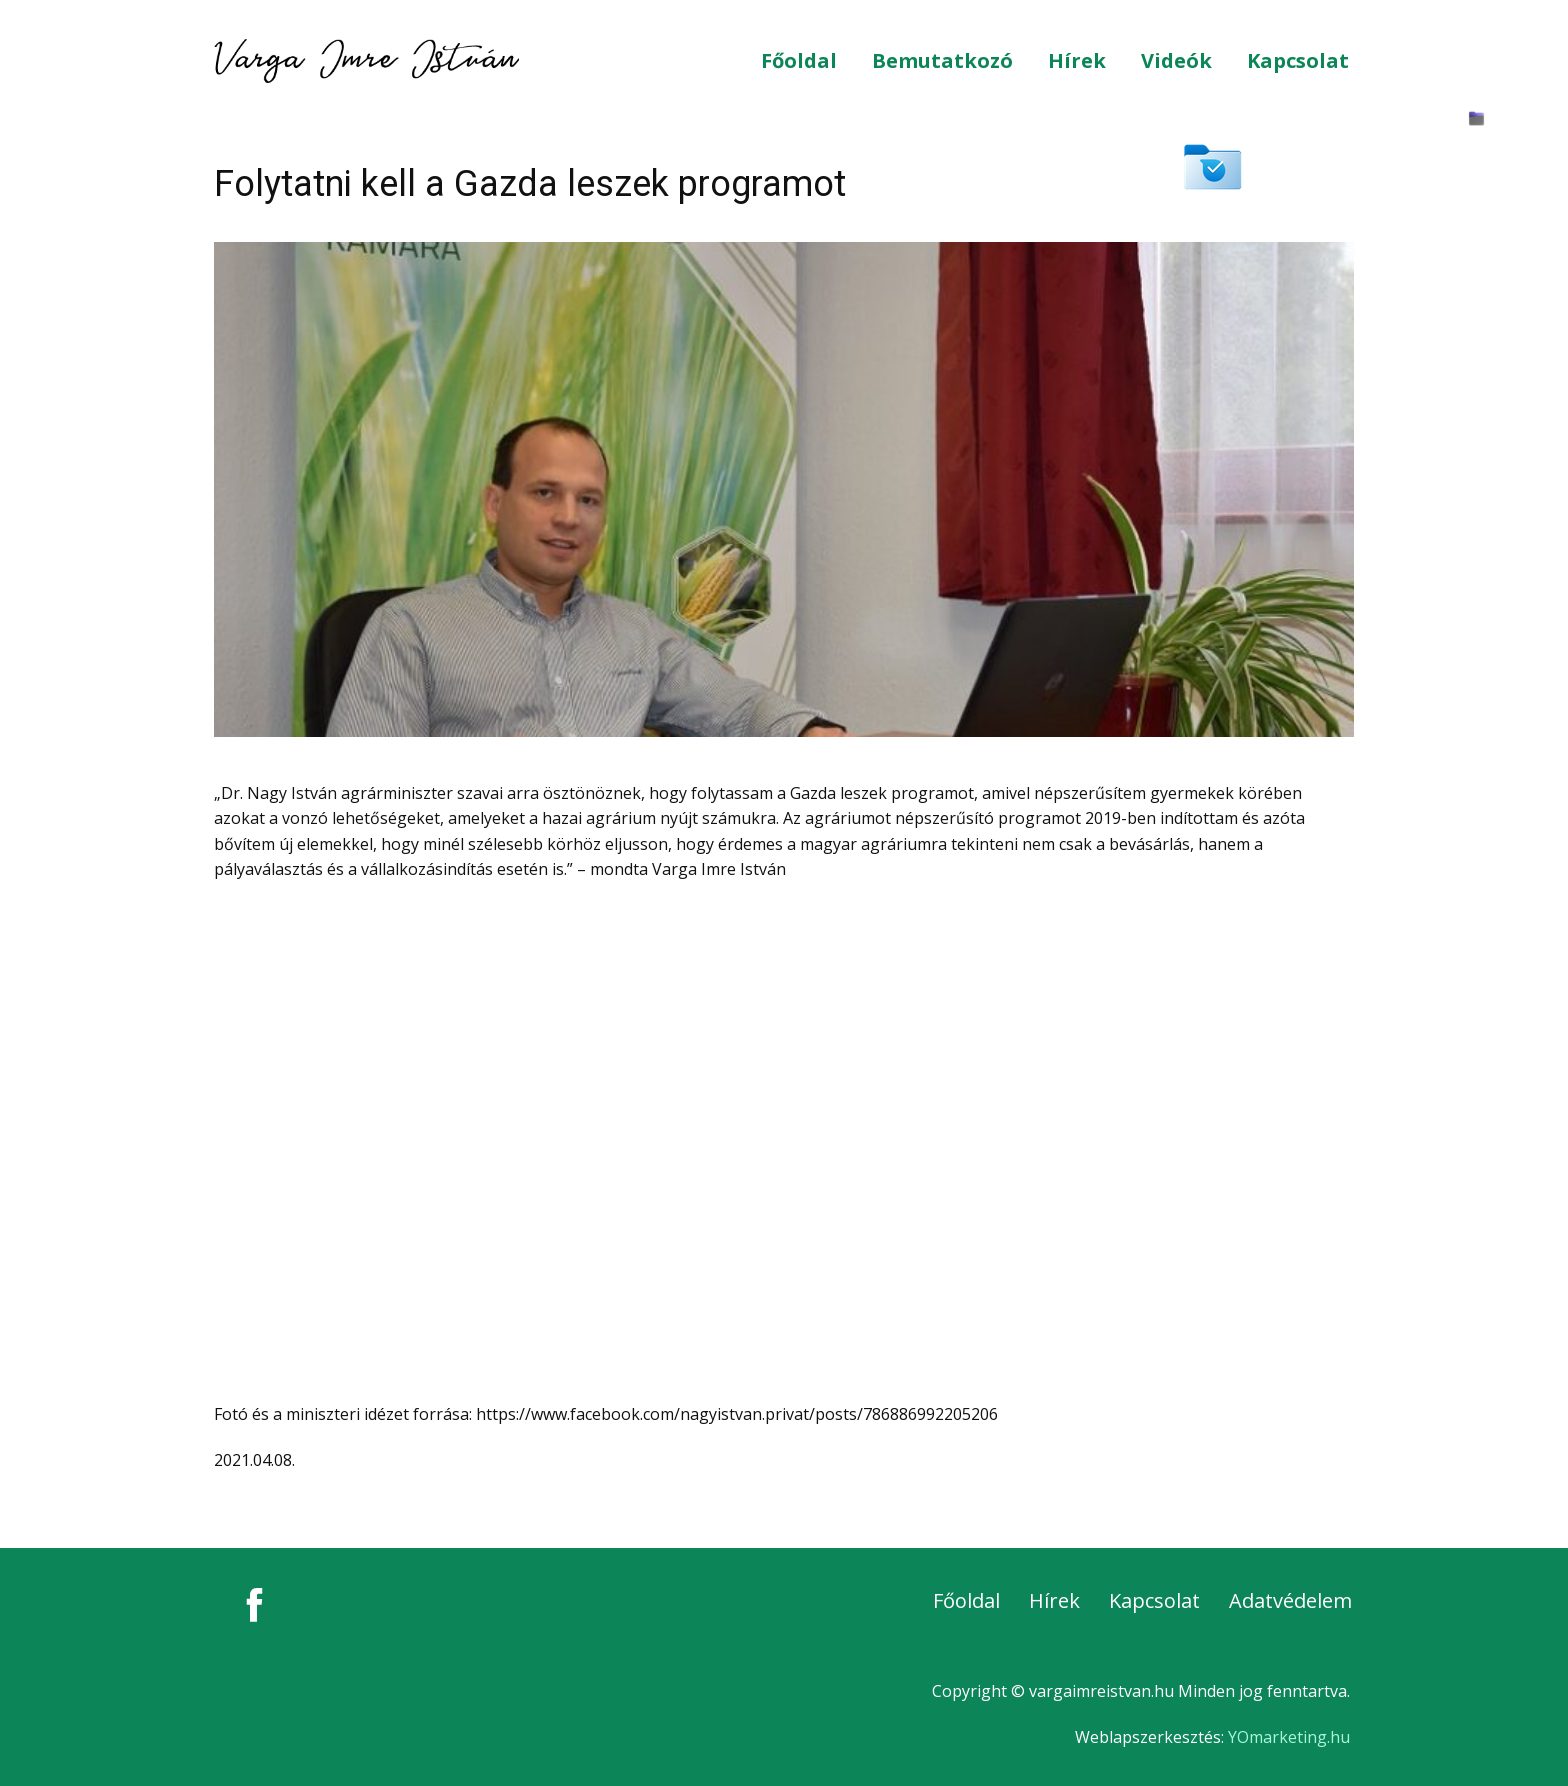 This screenshot has width=1568, height=1786. What do you see at coordinates (1476, 118) in the screenshot?
I see `drop files here to move them into this folder` at bounding box center [1476, 118].